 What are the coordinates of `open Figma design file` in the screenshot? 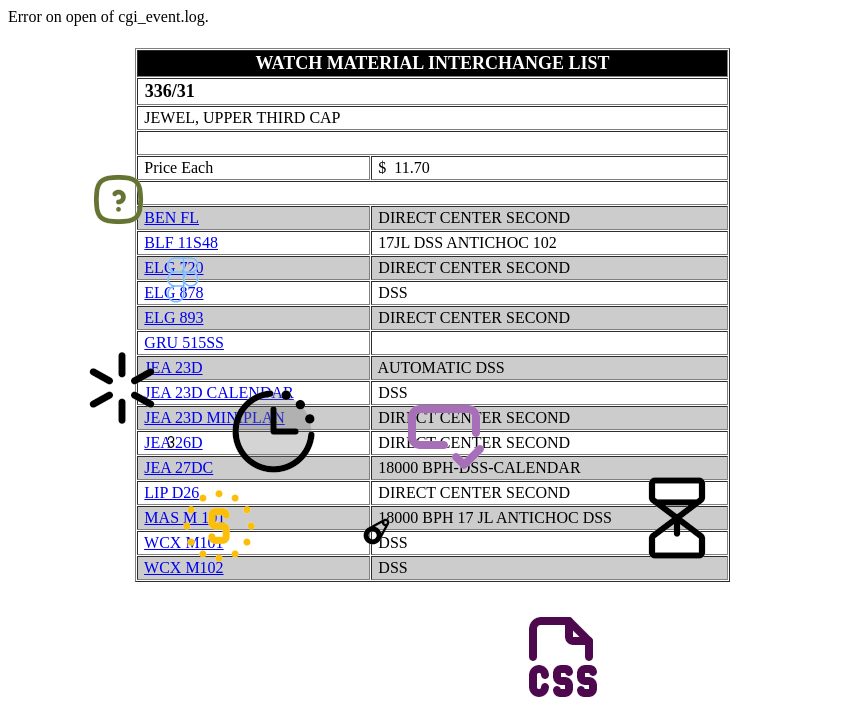 It's located at (182, 279).